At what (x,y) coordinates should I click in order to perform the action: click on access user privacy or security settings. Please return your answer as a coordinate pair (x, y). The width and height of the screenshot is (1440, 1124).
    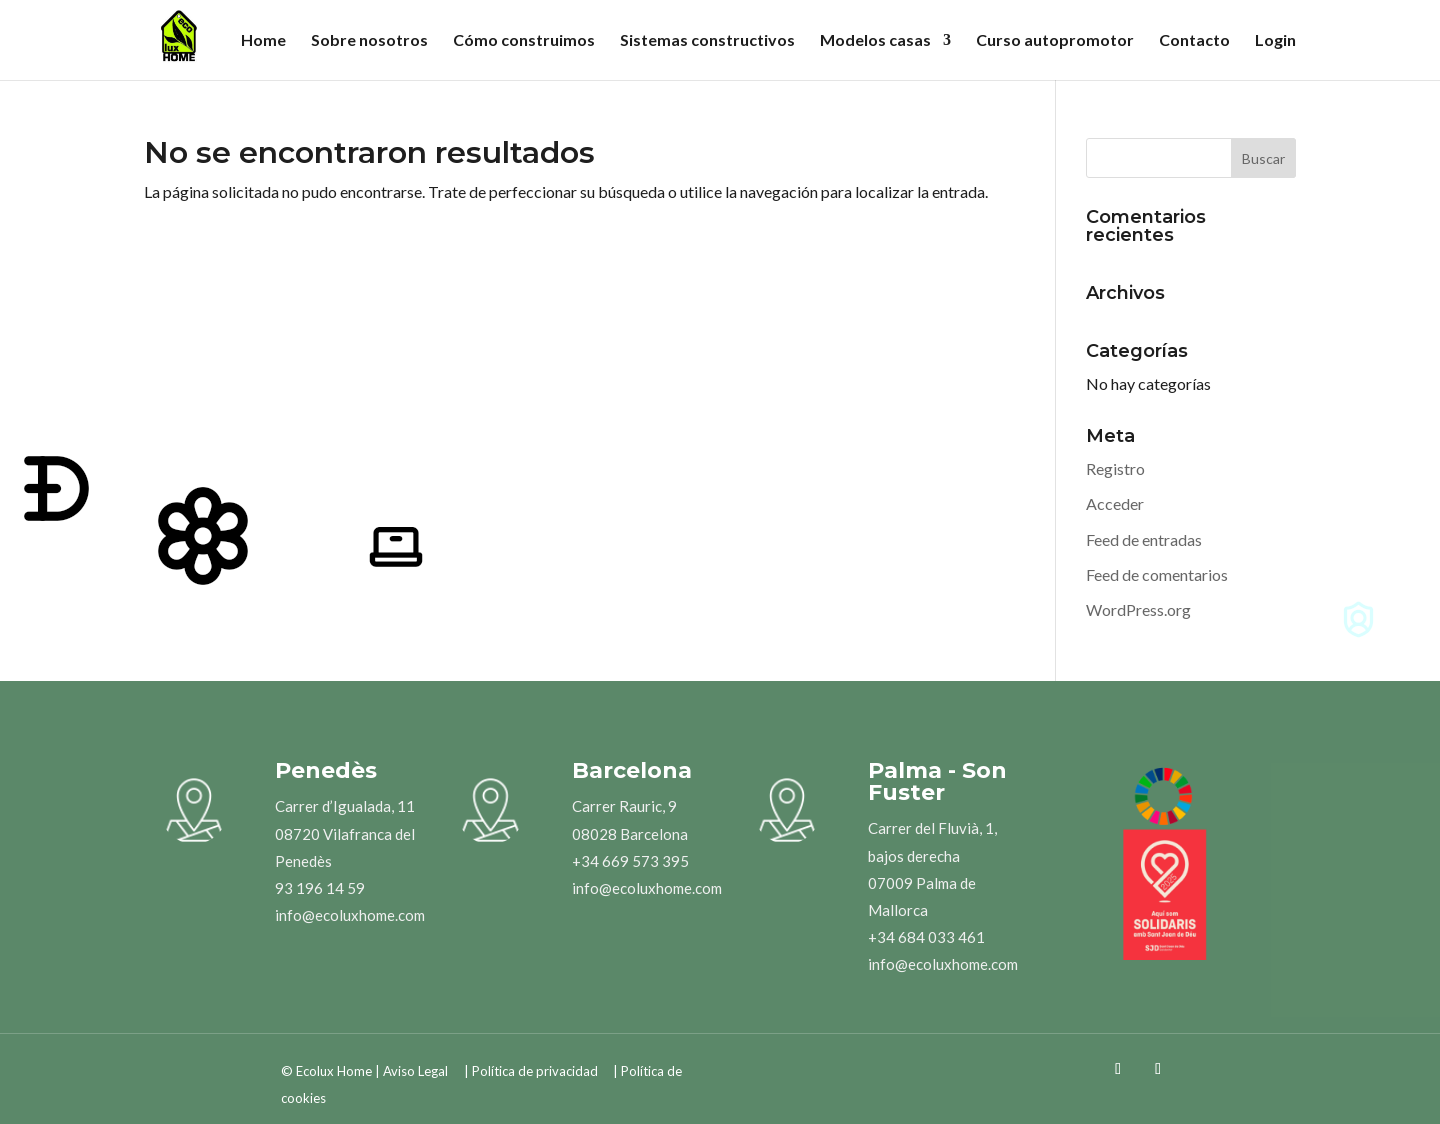
    Looking at the image, I should click on (1358, 619).